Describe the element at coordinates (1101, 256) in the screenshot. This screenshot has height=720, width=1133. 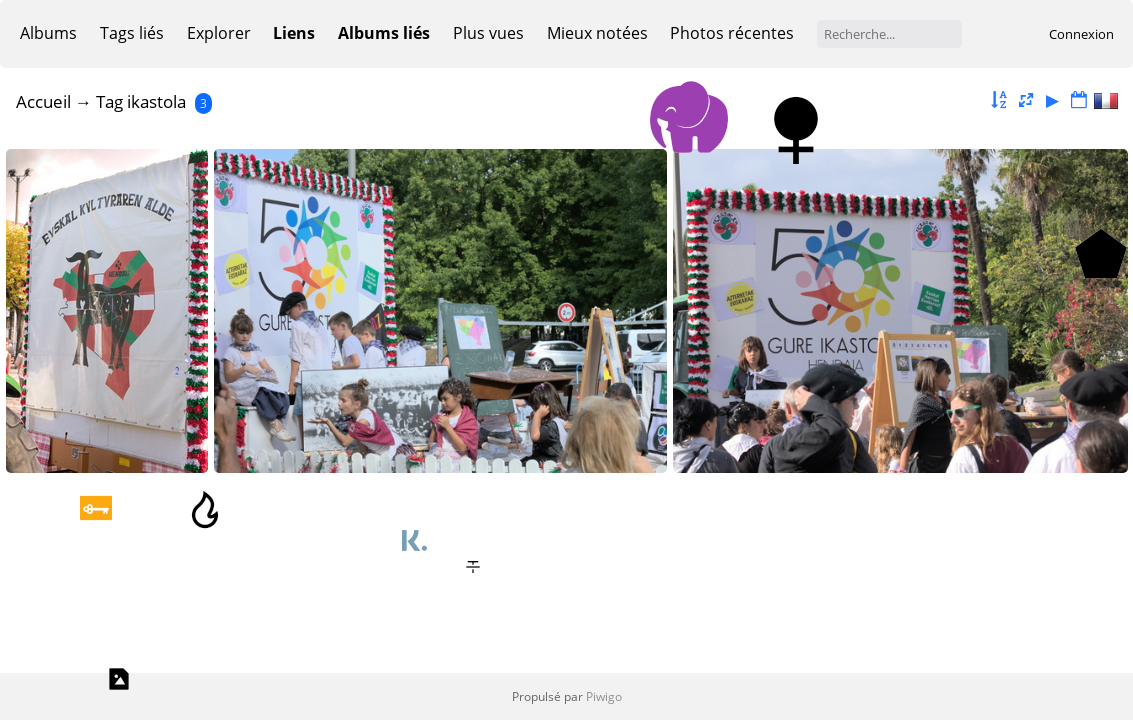
I see `pentagon shape tool for design applications` at that location.